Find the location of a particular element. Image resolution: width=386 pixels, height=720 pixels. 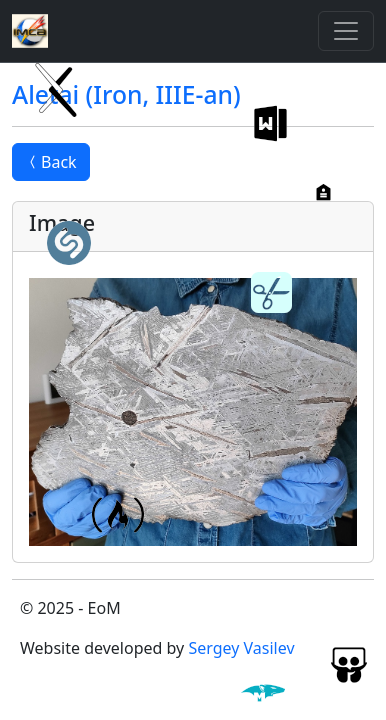

knip app logo is located at coordinates (271, 292).